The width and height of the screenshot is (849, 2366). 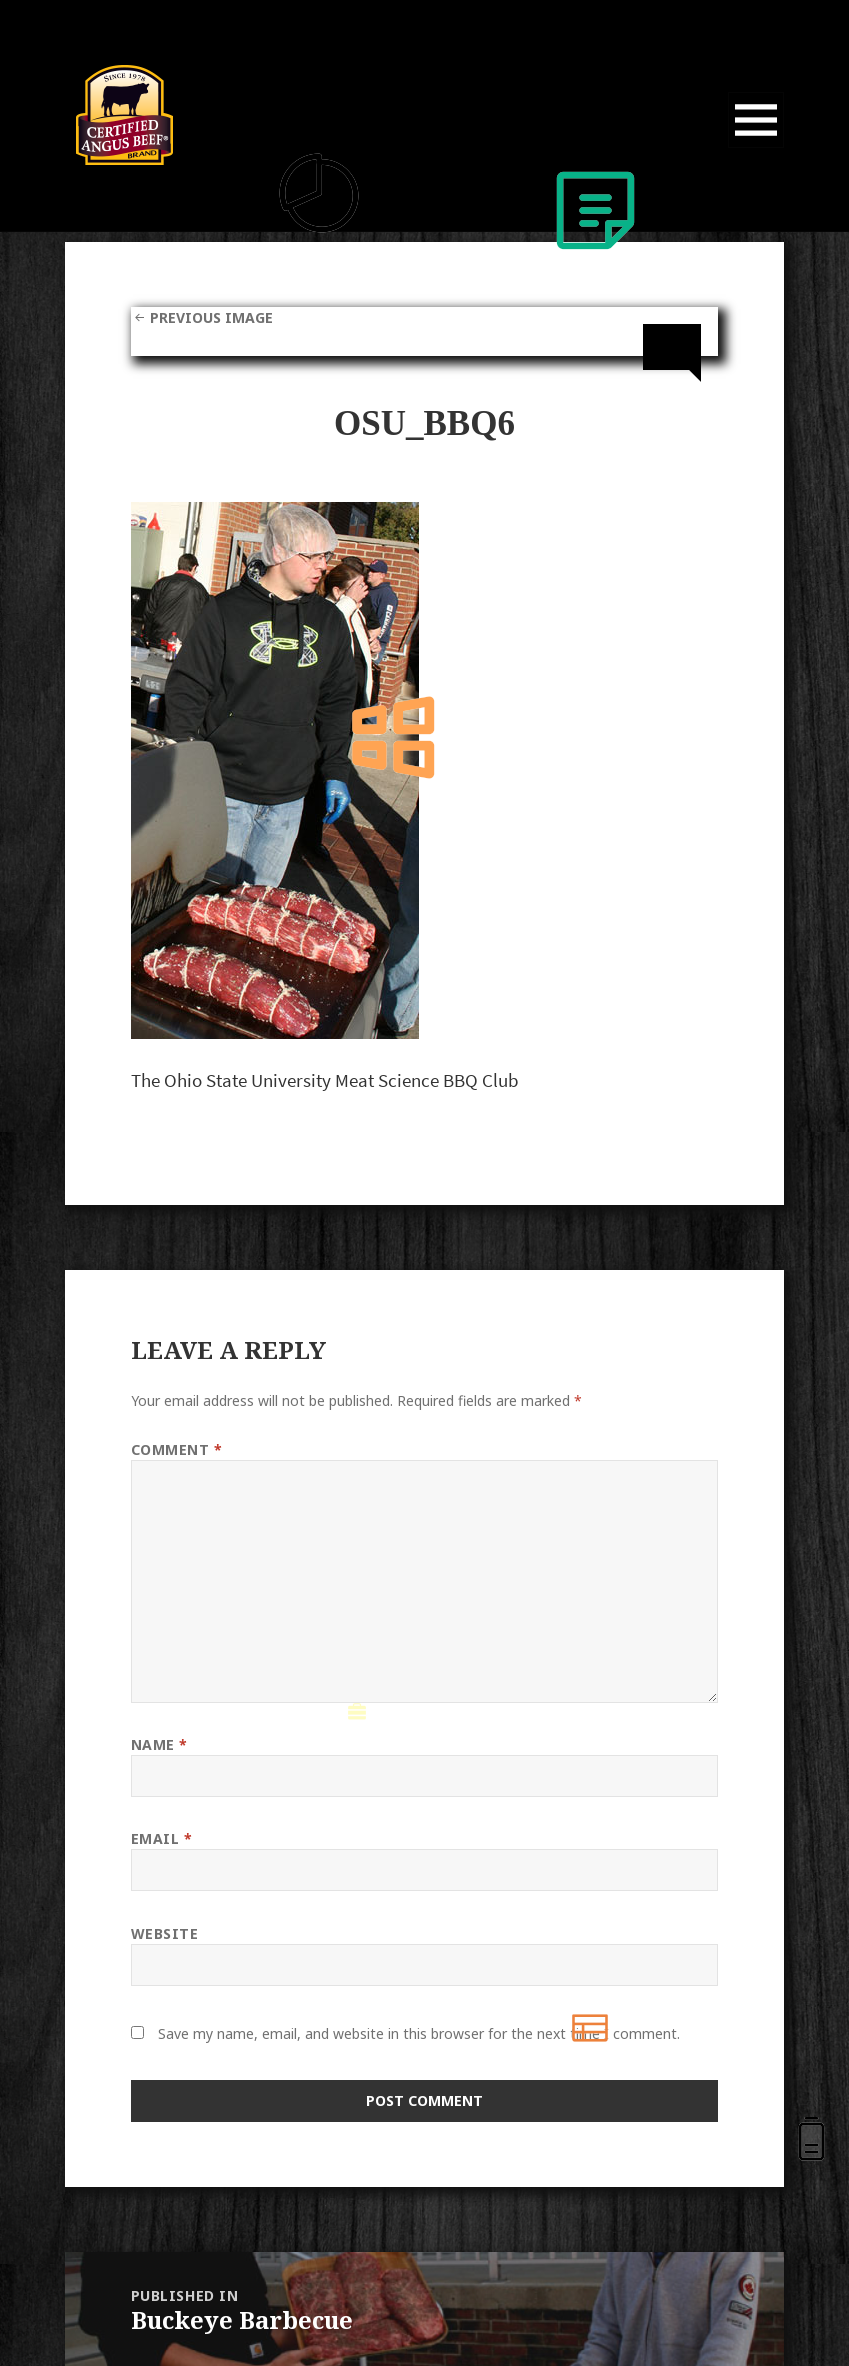 What do you see at coordinates (595, 210) in the screenshot?
I see `create a new note` at bounding box center [595, 210].